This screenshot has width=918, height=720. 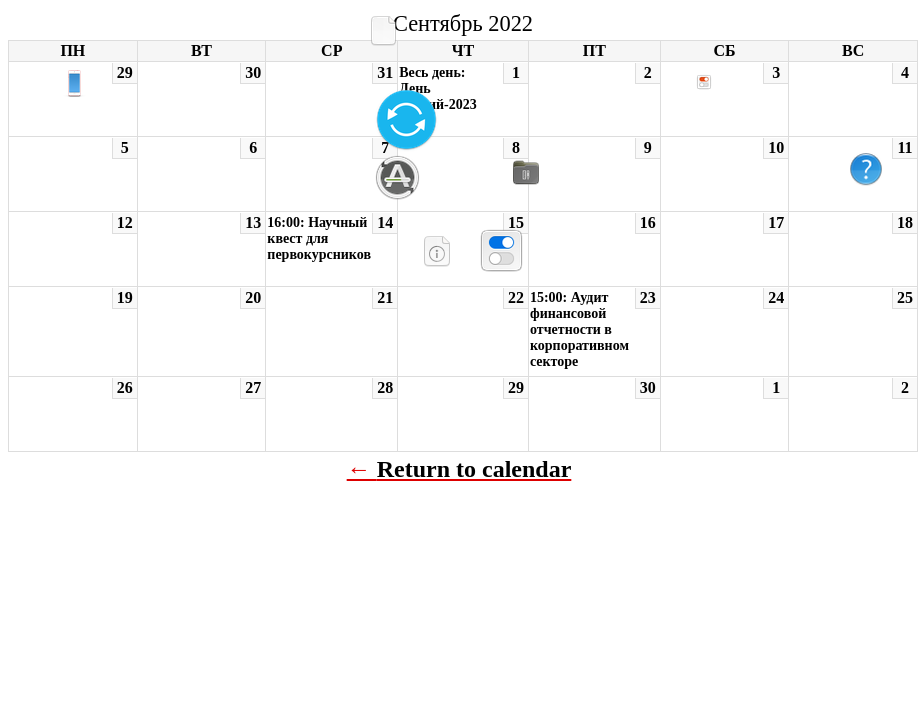 I want to click on check for available software updates, so click(x=397, y=177).